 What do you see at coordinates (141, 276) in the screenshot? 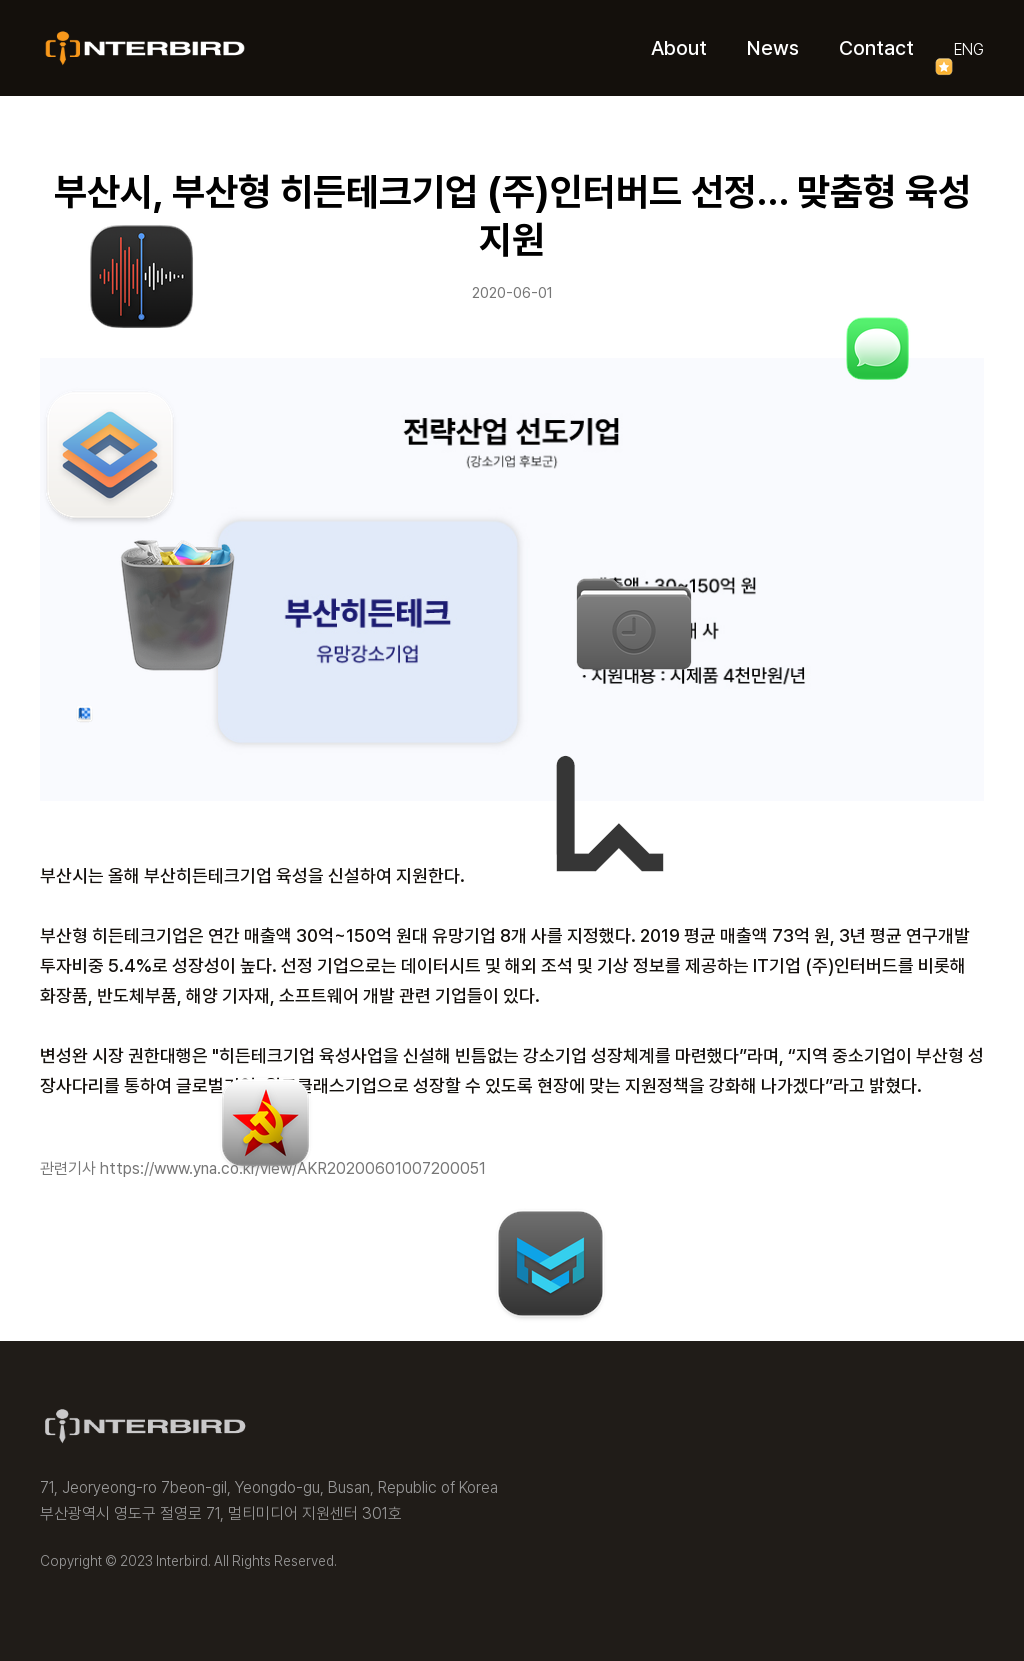
I see `open voice memos app` at bounding box center [141, 276].